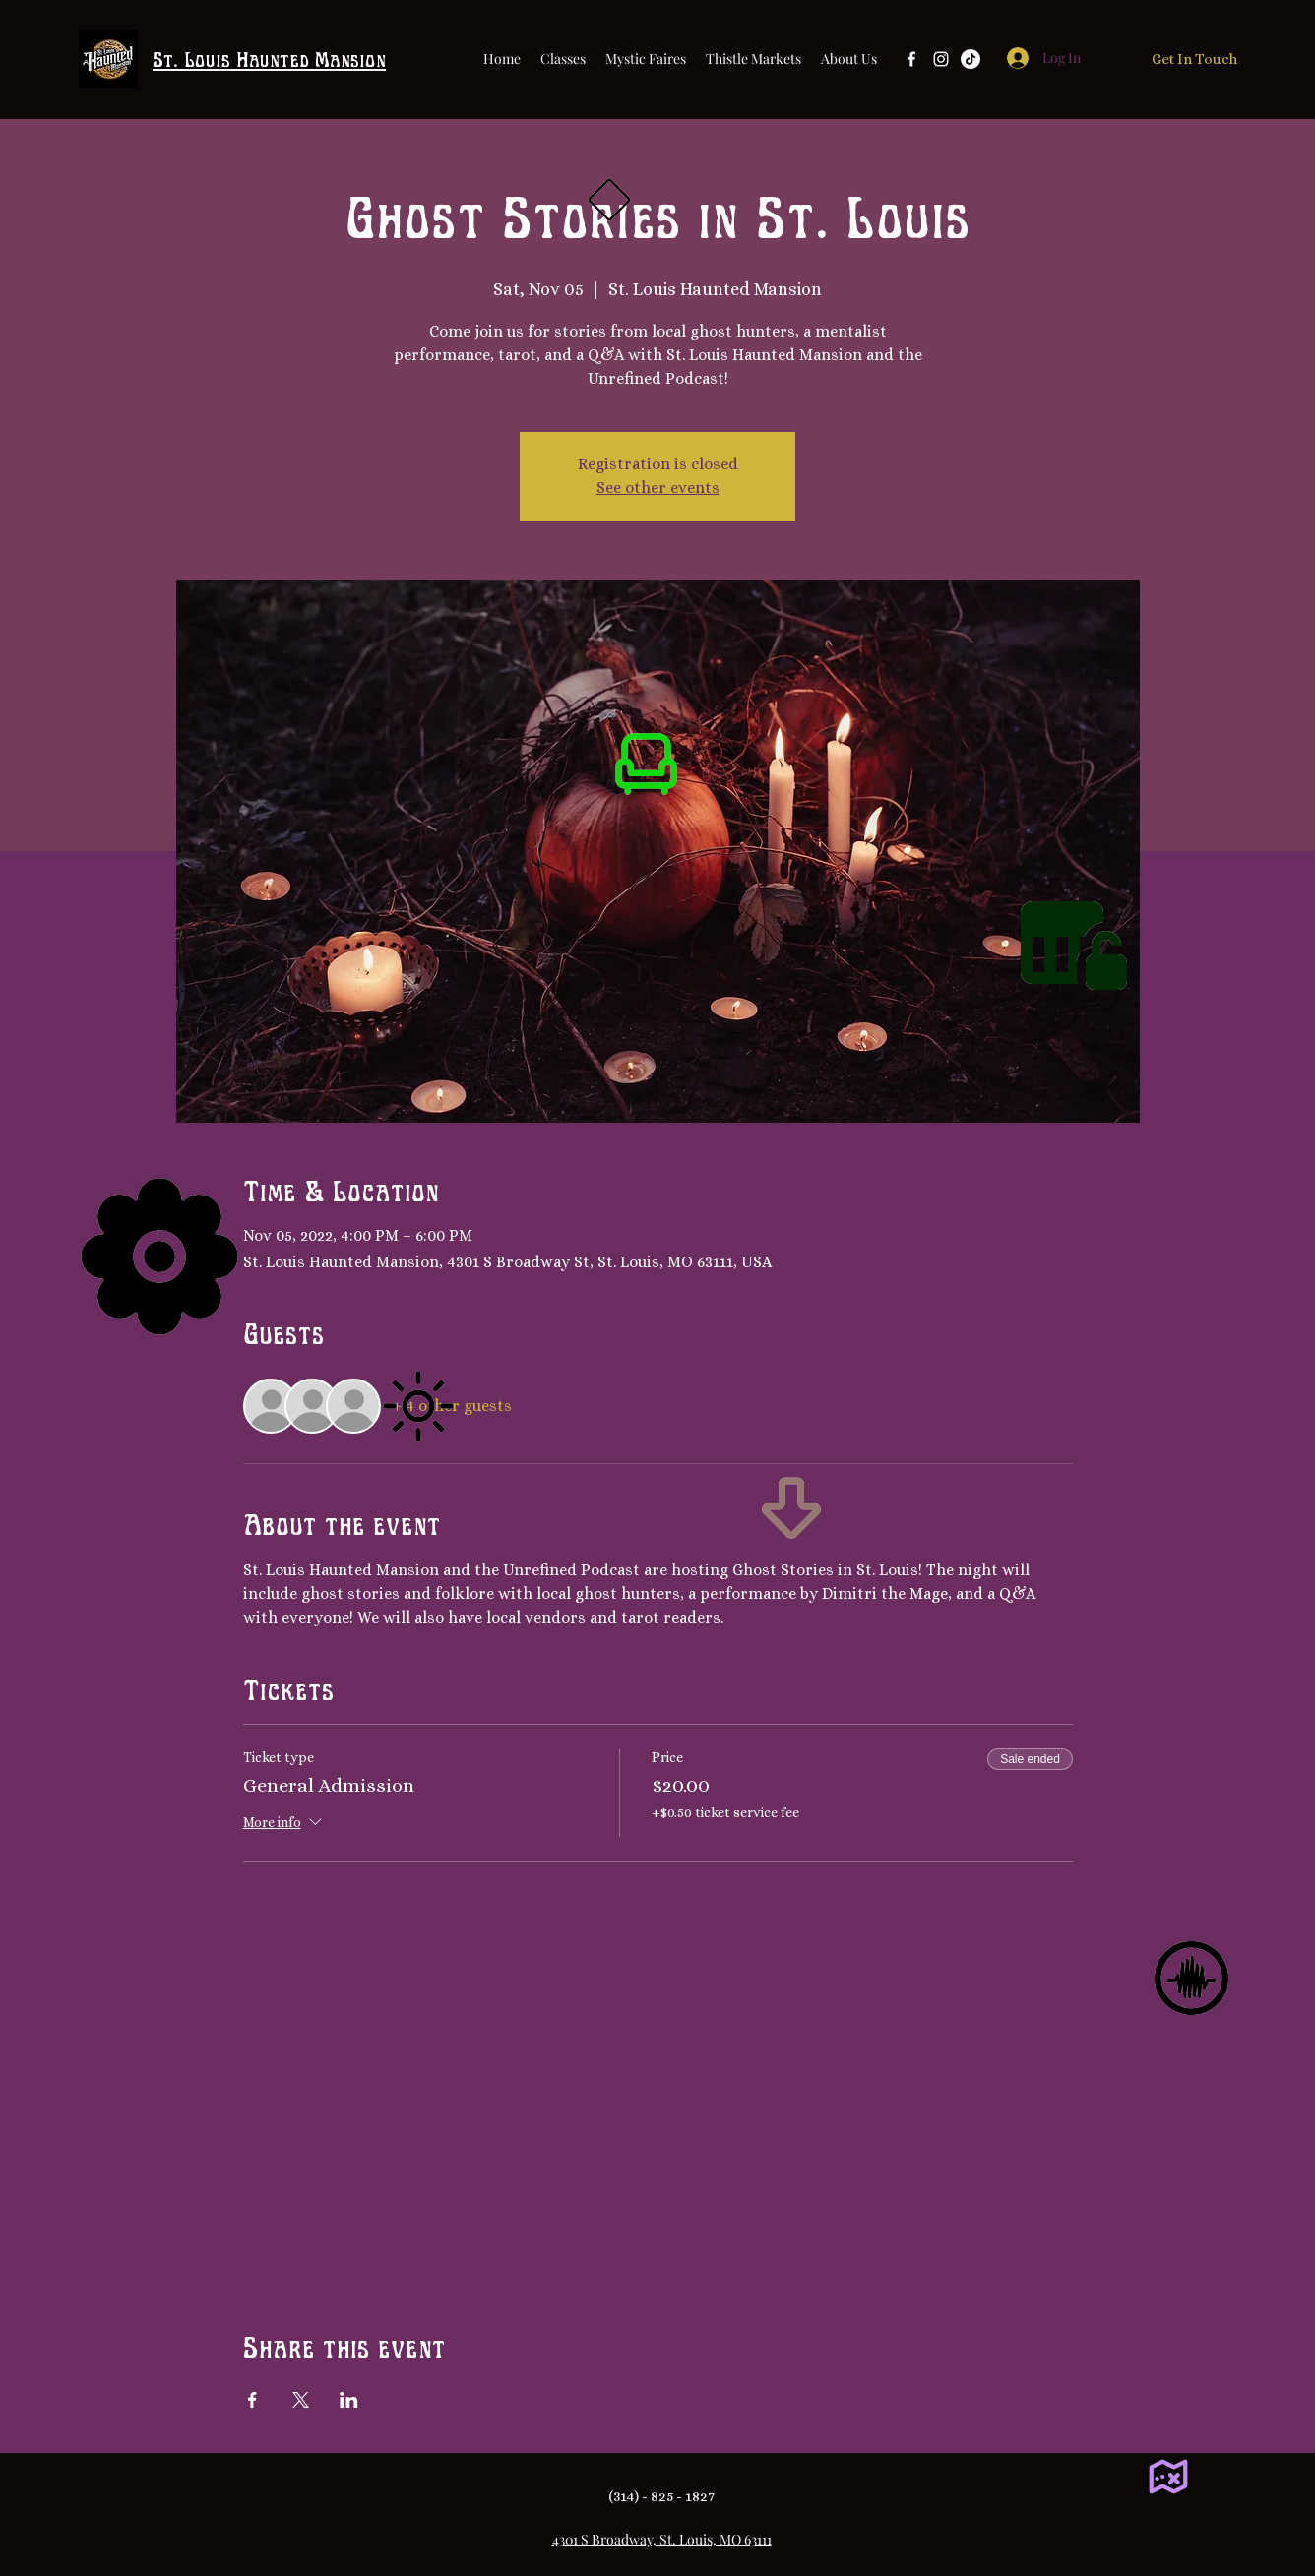 This screenshot has height=2576, width=1315. What do you see at coordinates (1168, 2477) in the screenshot?
I see `view route directions on map` at bounding box center [1168, 2477].